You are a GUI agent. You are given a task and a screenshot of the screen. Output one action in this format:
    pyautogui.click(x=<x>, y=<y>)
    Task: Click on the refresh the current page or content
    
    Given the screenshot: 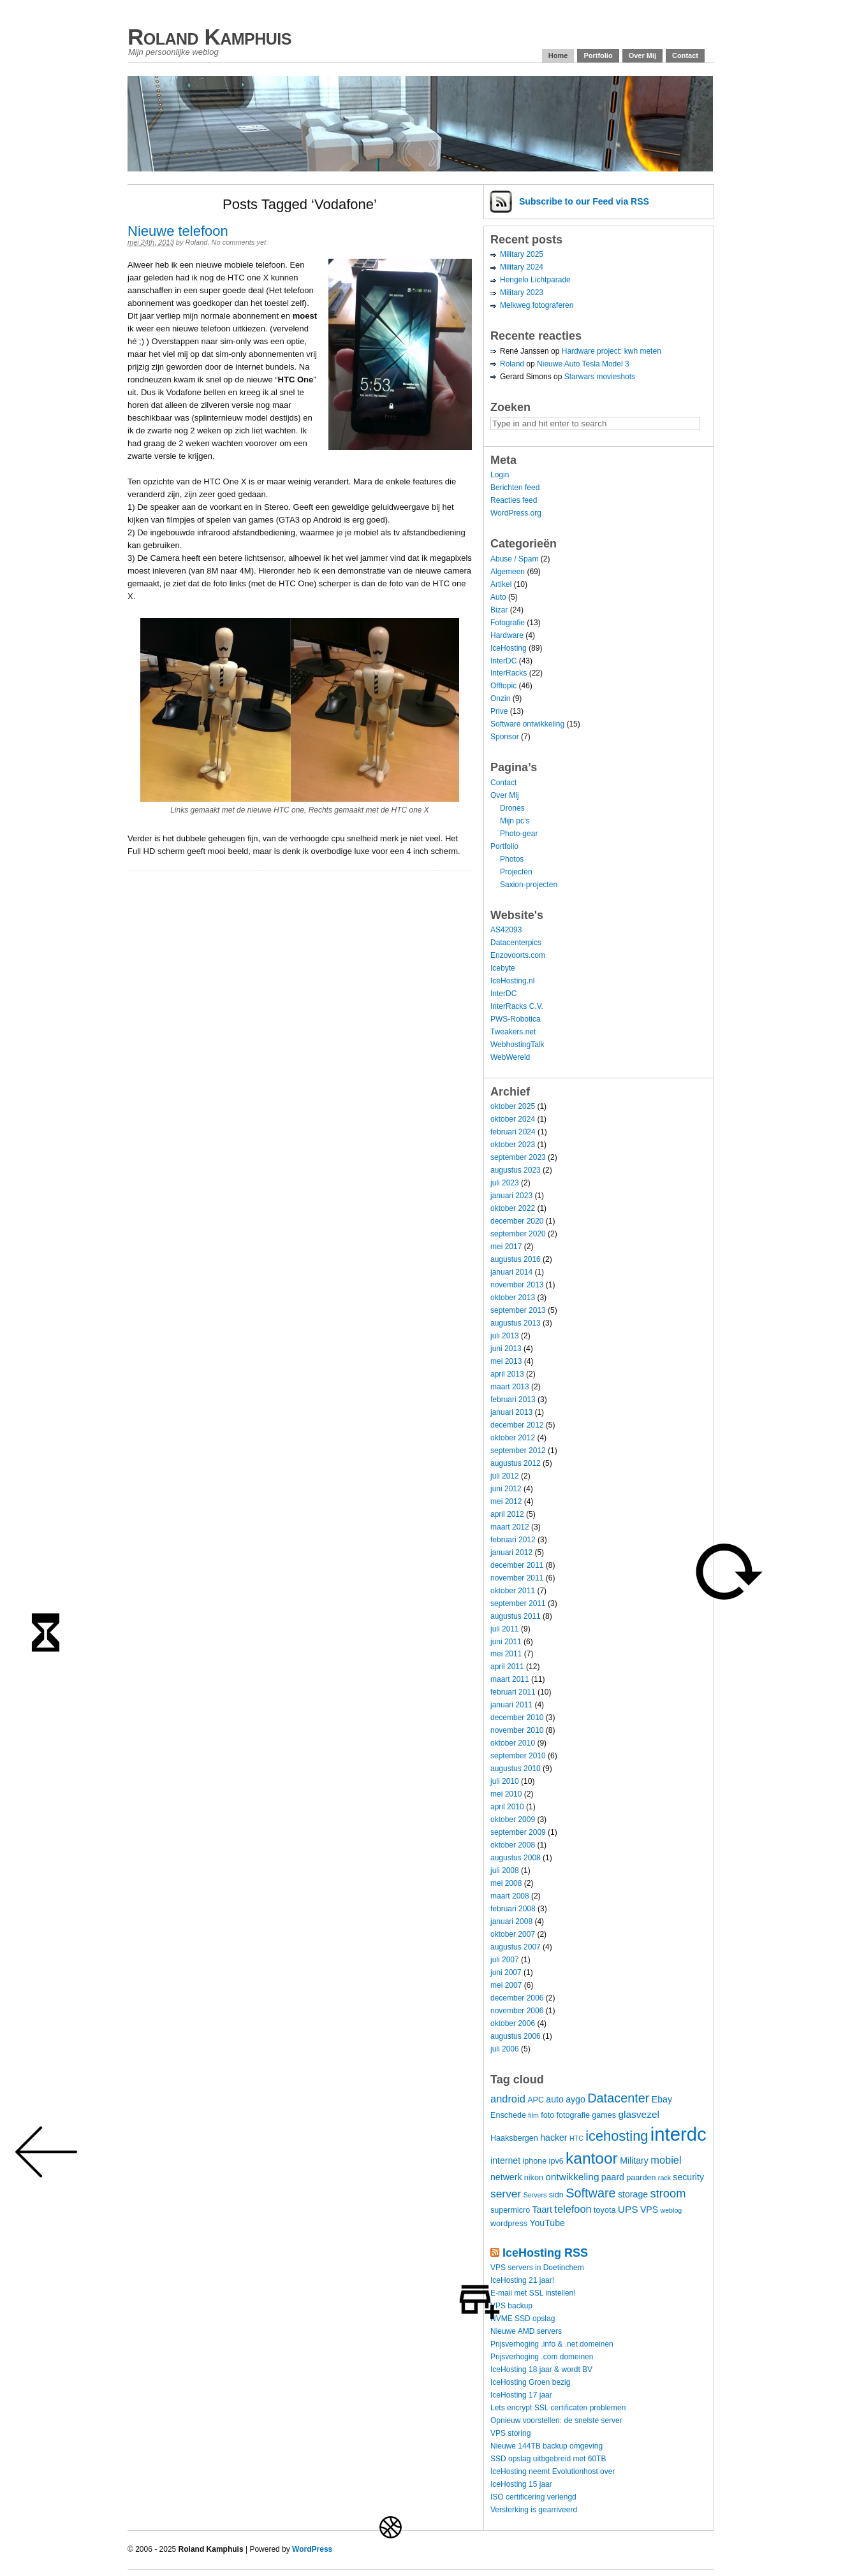 What is the action you would take?
    pyautogui.click(x=728, y=1572)
    